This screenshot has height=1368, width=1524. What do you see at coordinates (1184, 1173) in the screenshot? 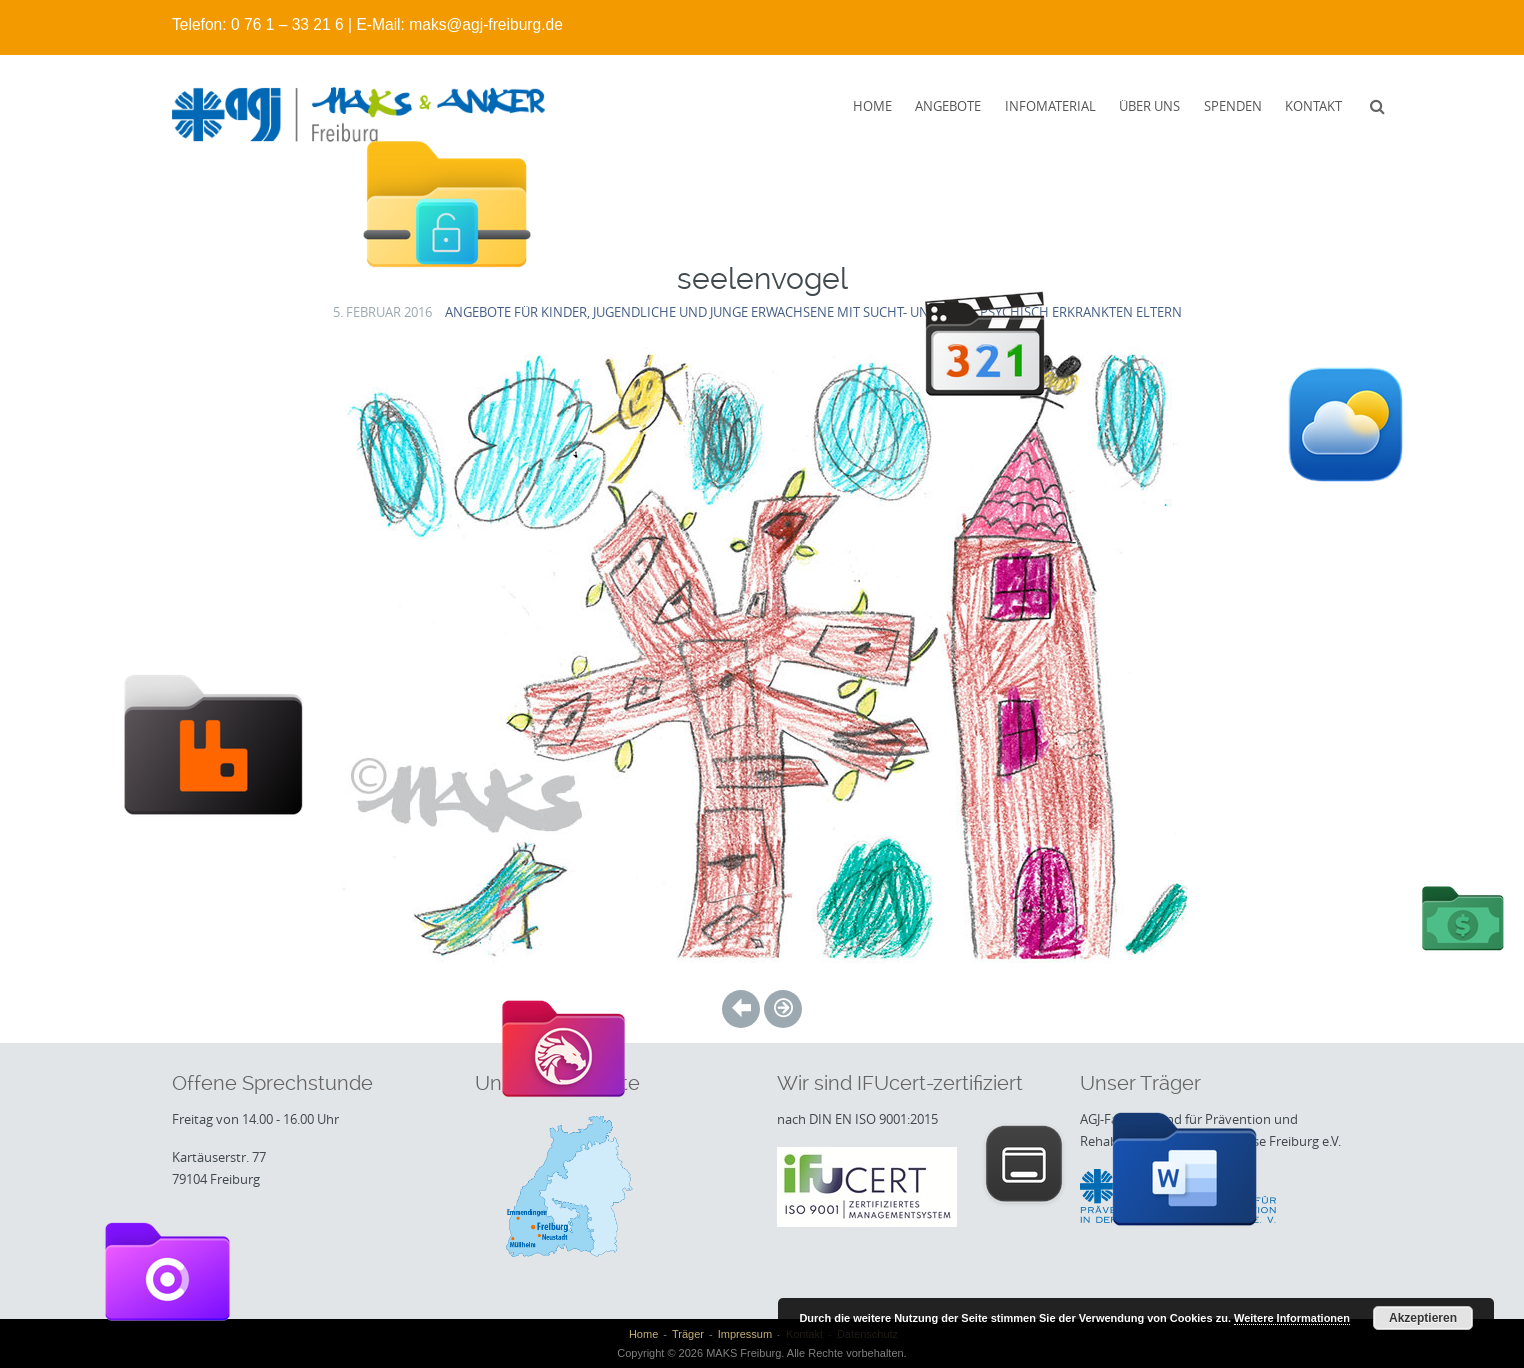
I see `open folder containing Microsoft Word documents` at bounding box center [1184, 1173].